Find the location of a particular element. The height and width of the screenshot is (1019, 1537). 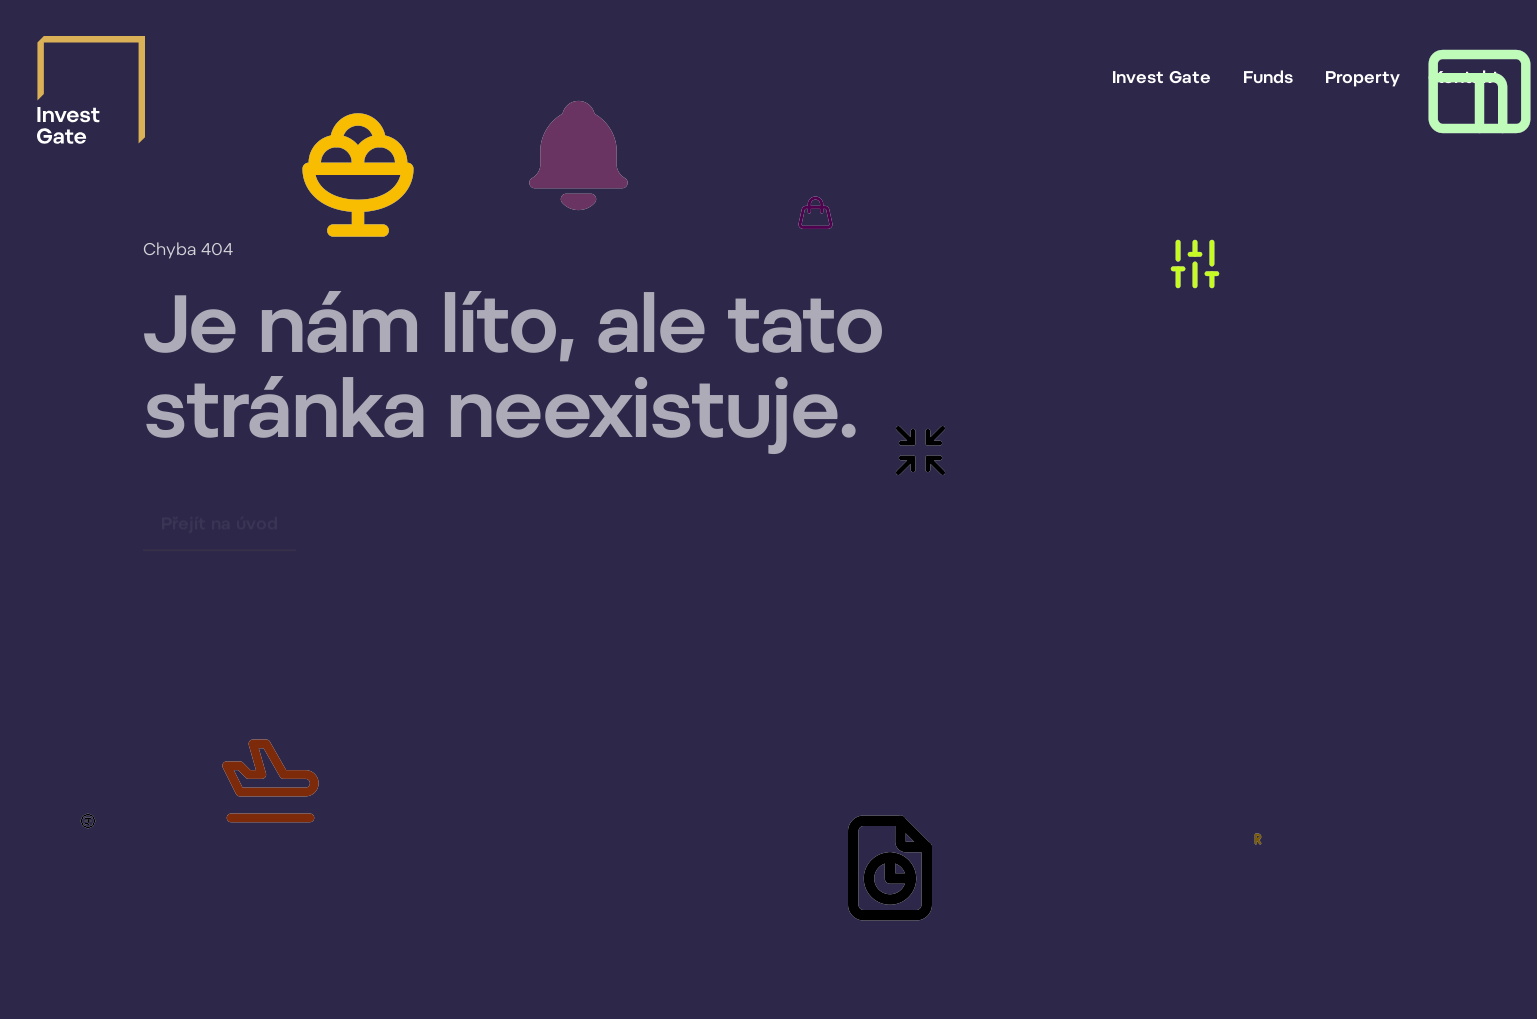

adjust aspect ratio settings is located at coordinates (1479, 91).